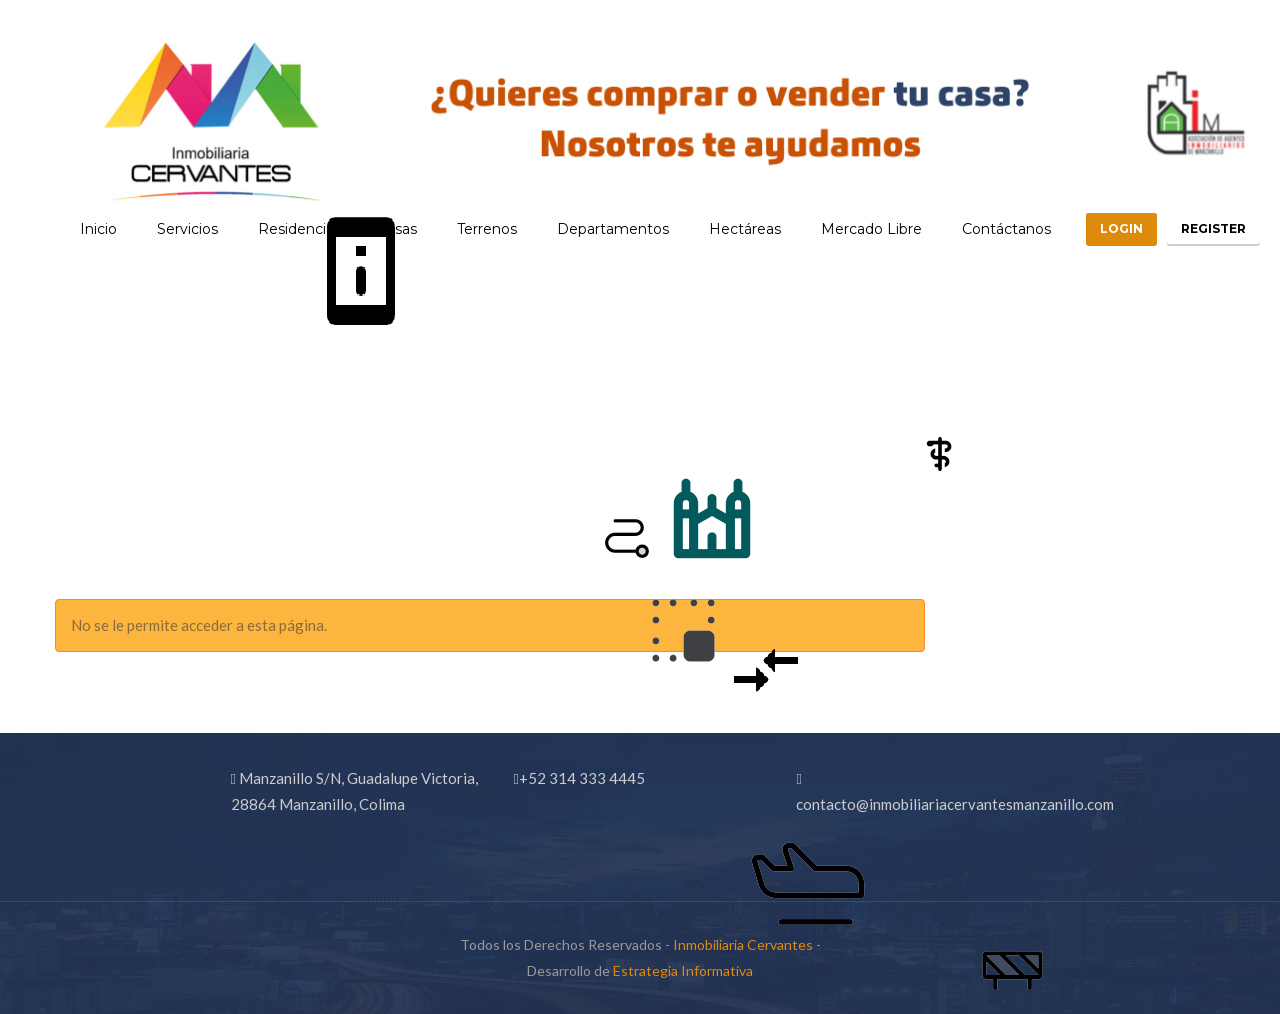 The image size is (1280, 1014). Describe the element at coordinates (1012, 968) in the screenshot. I see `indicates a blocked or restricted area` at that location.